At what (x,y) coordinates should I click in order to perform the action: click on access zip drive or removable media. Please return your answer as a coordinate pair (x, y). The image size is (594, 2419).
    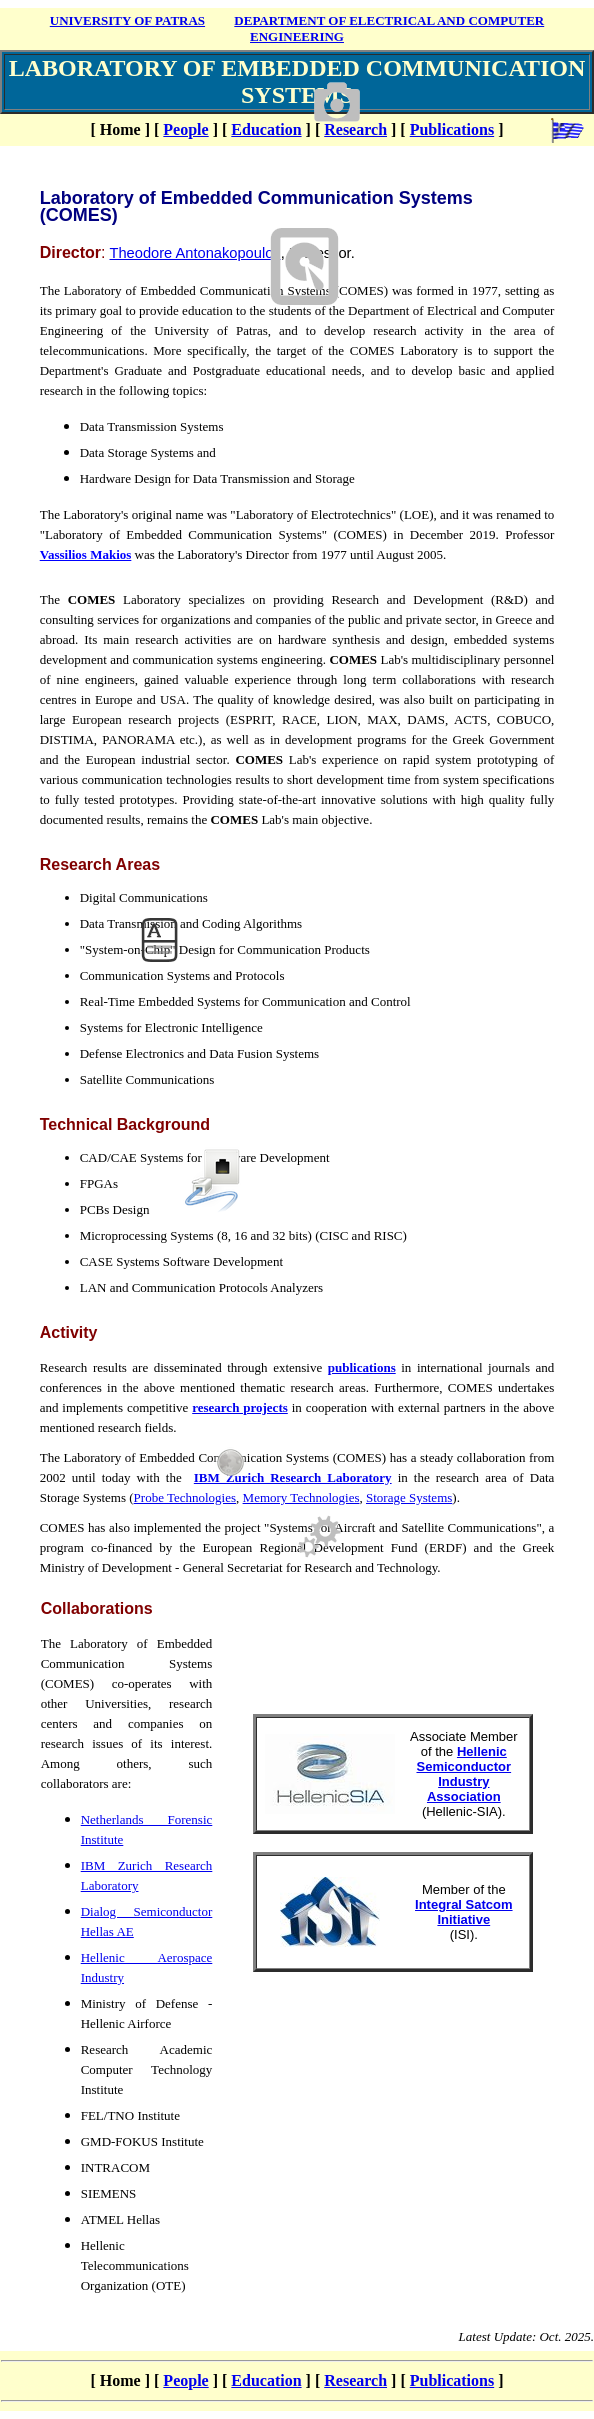
    Looking at the image, I should click on (304, 266).